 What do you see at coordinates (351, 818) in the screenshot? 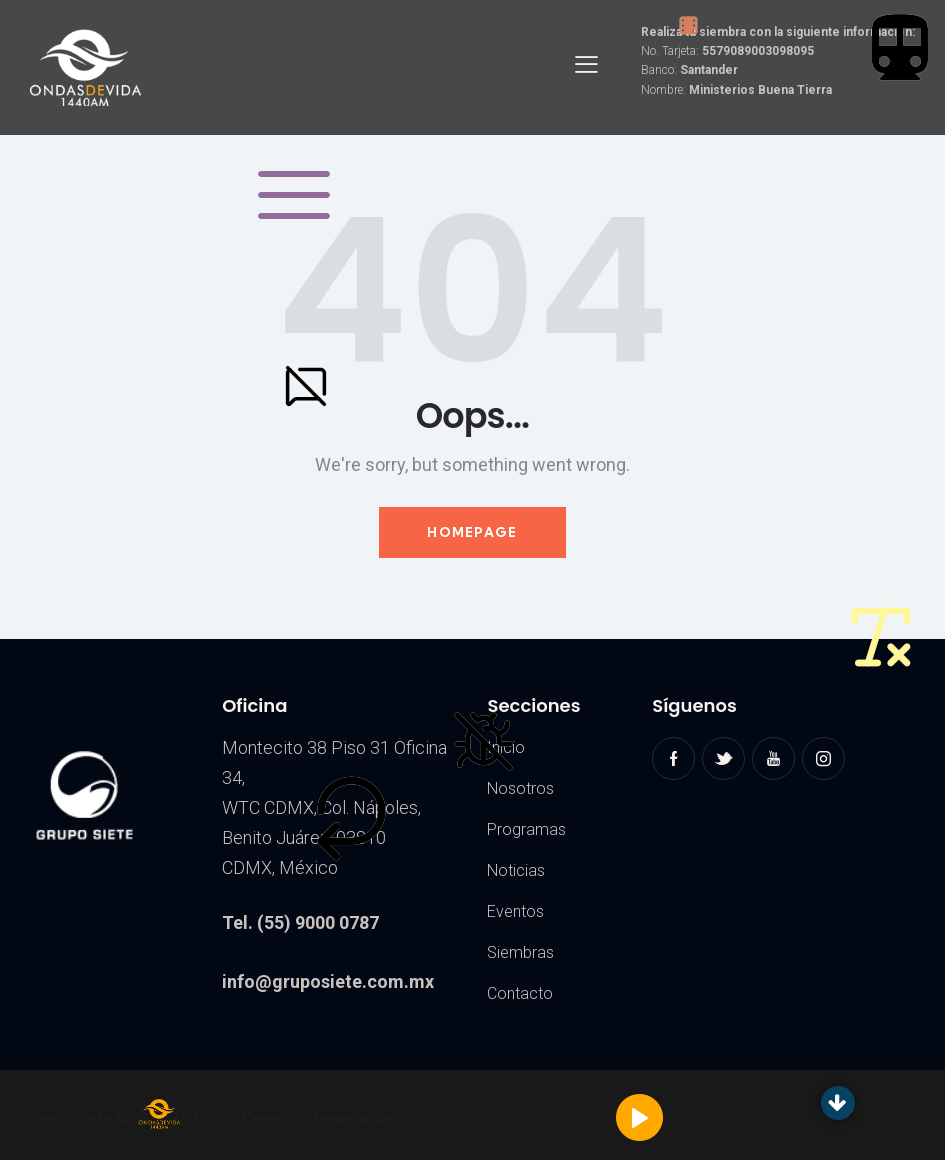
I see `repeat or iterate through a process` at bounding box center [351, 818].